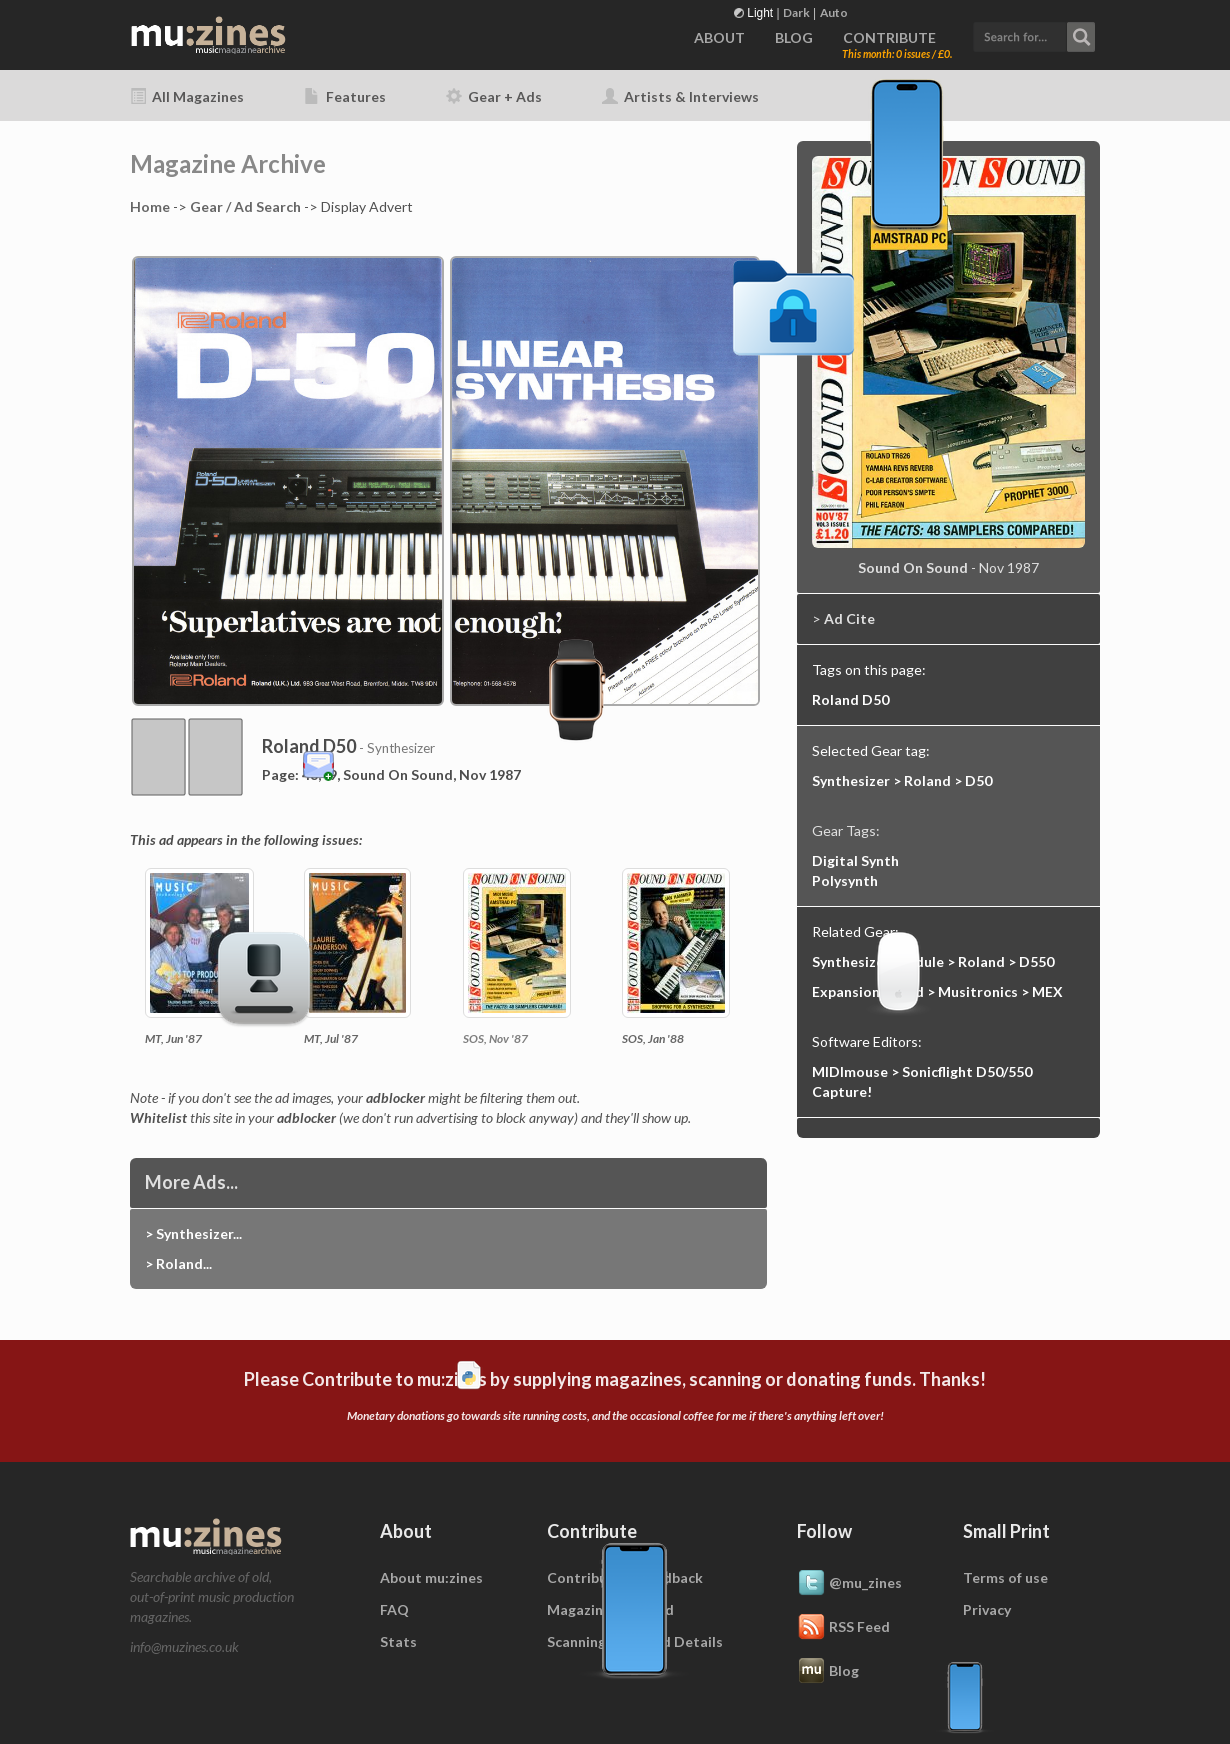 The image size is (1230, 1744). What do you see at coordinates (469, 1375) in the screenshot?
I see `a python 3 script or source file` at bounding box center [469, 1375].